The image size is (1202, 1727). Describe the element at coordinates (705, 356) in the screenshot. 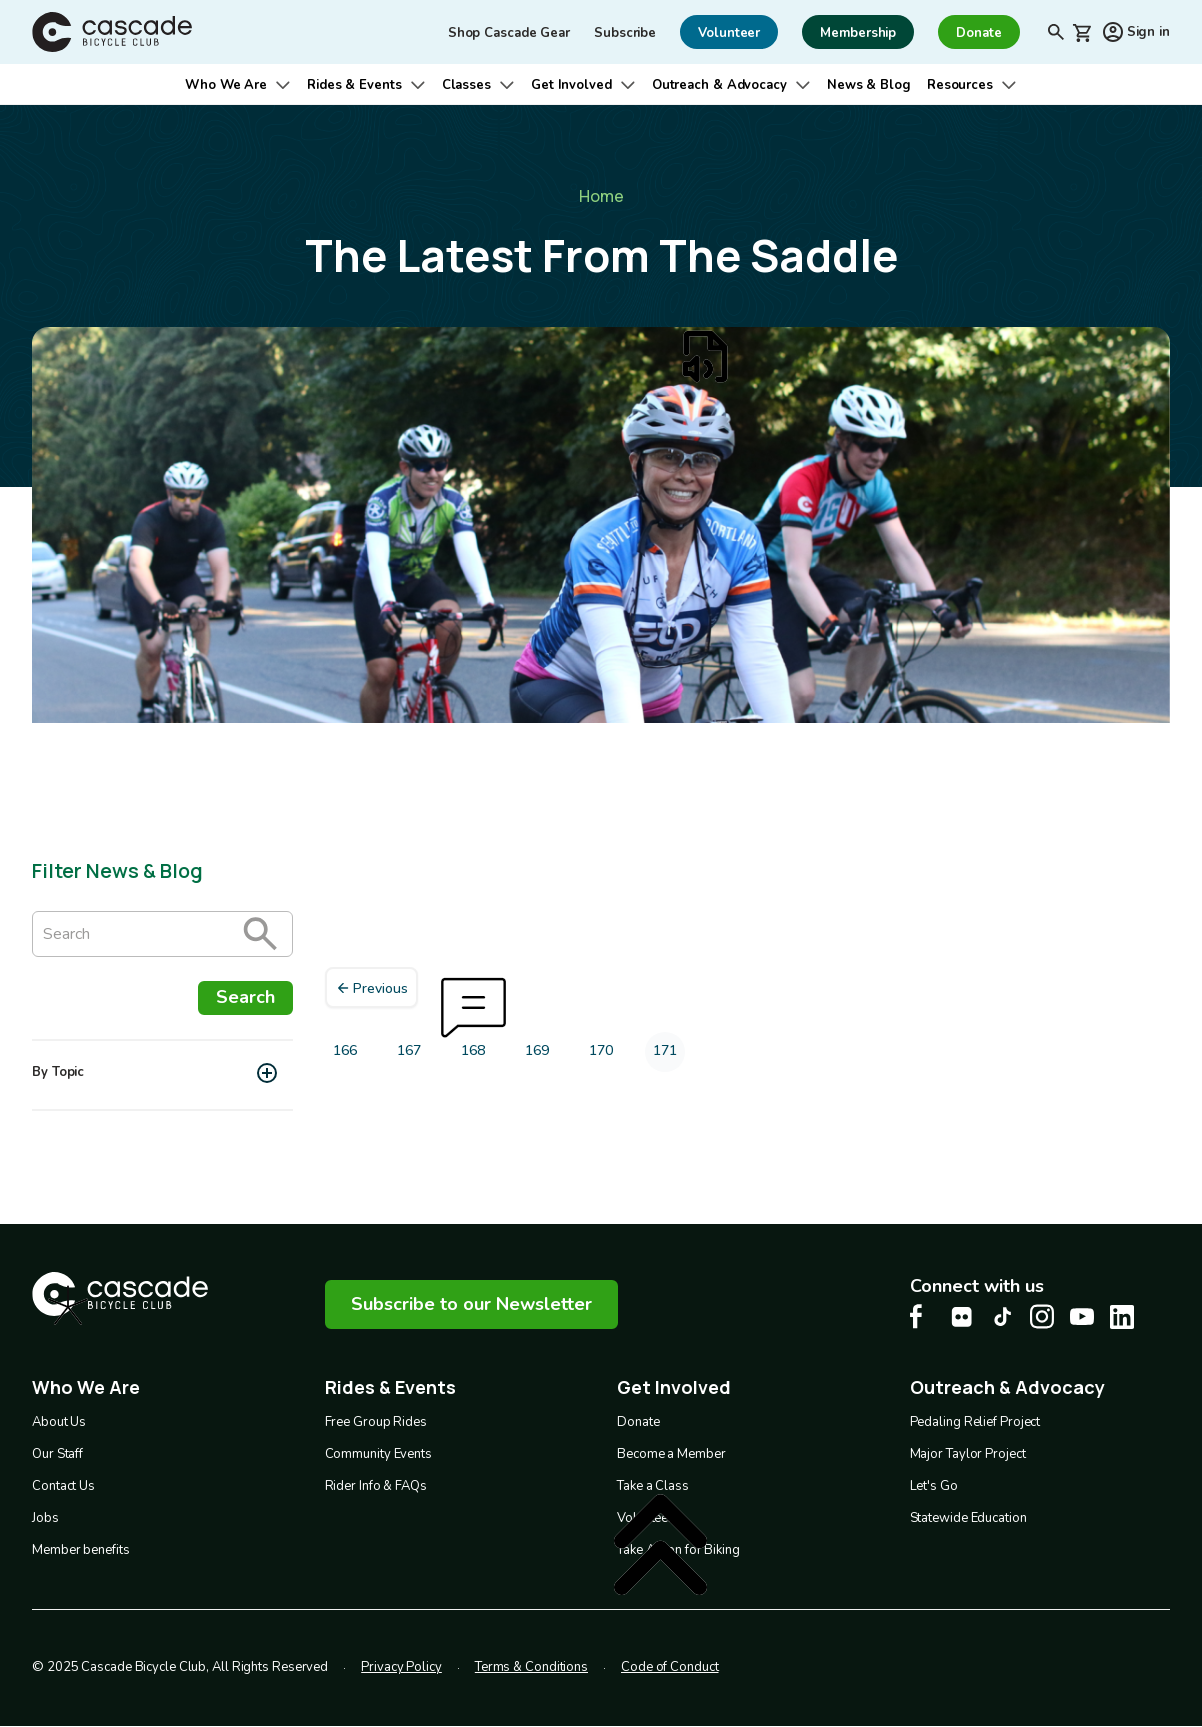

I see `open an audio file` at that location.